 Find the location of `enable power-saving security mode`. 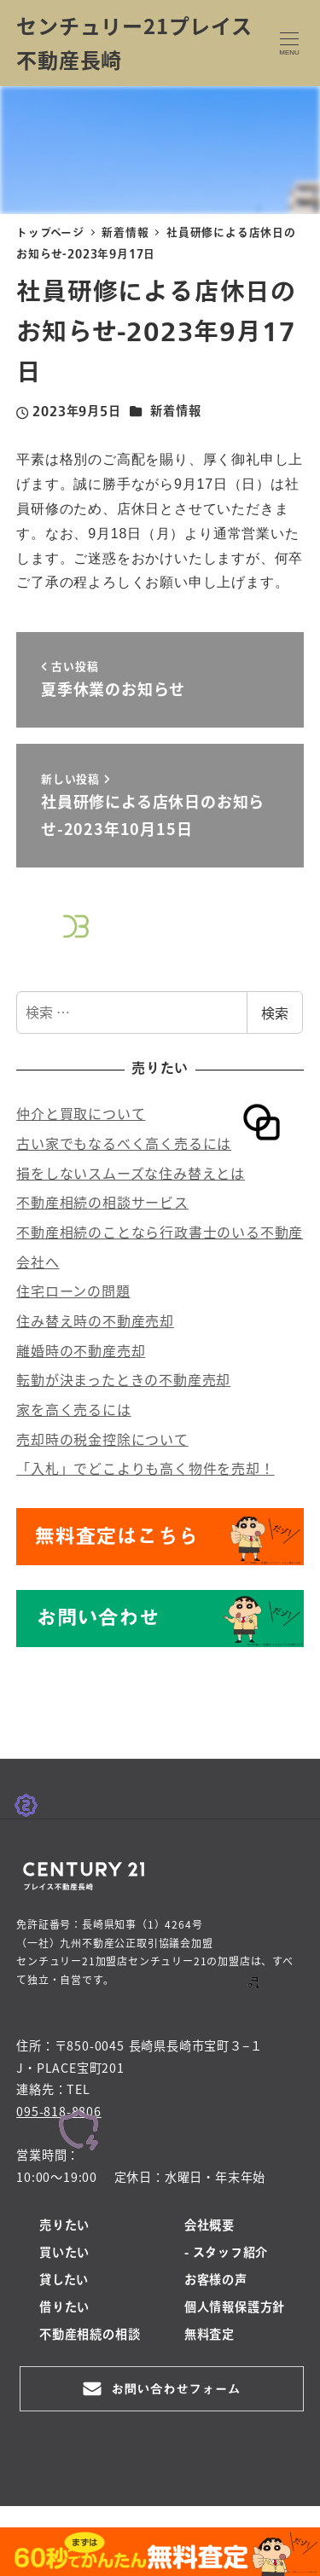

enable power-saving security mode is located at coordinates (79, 2129).